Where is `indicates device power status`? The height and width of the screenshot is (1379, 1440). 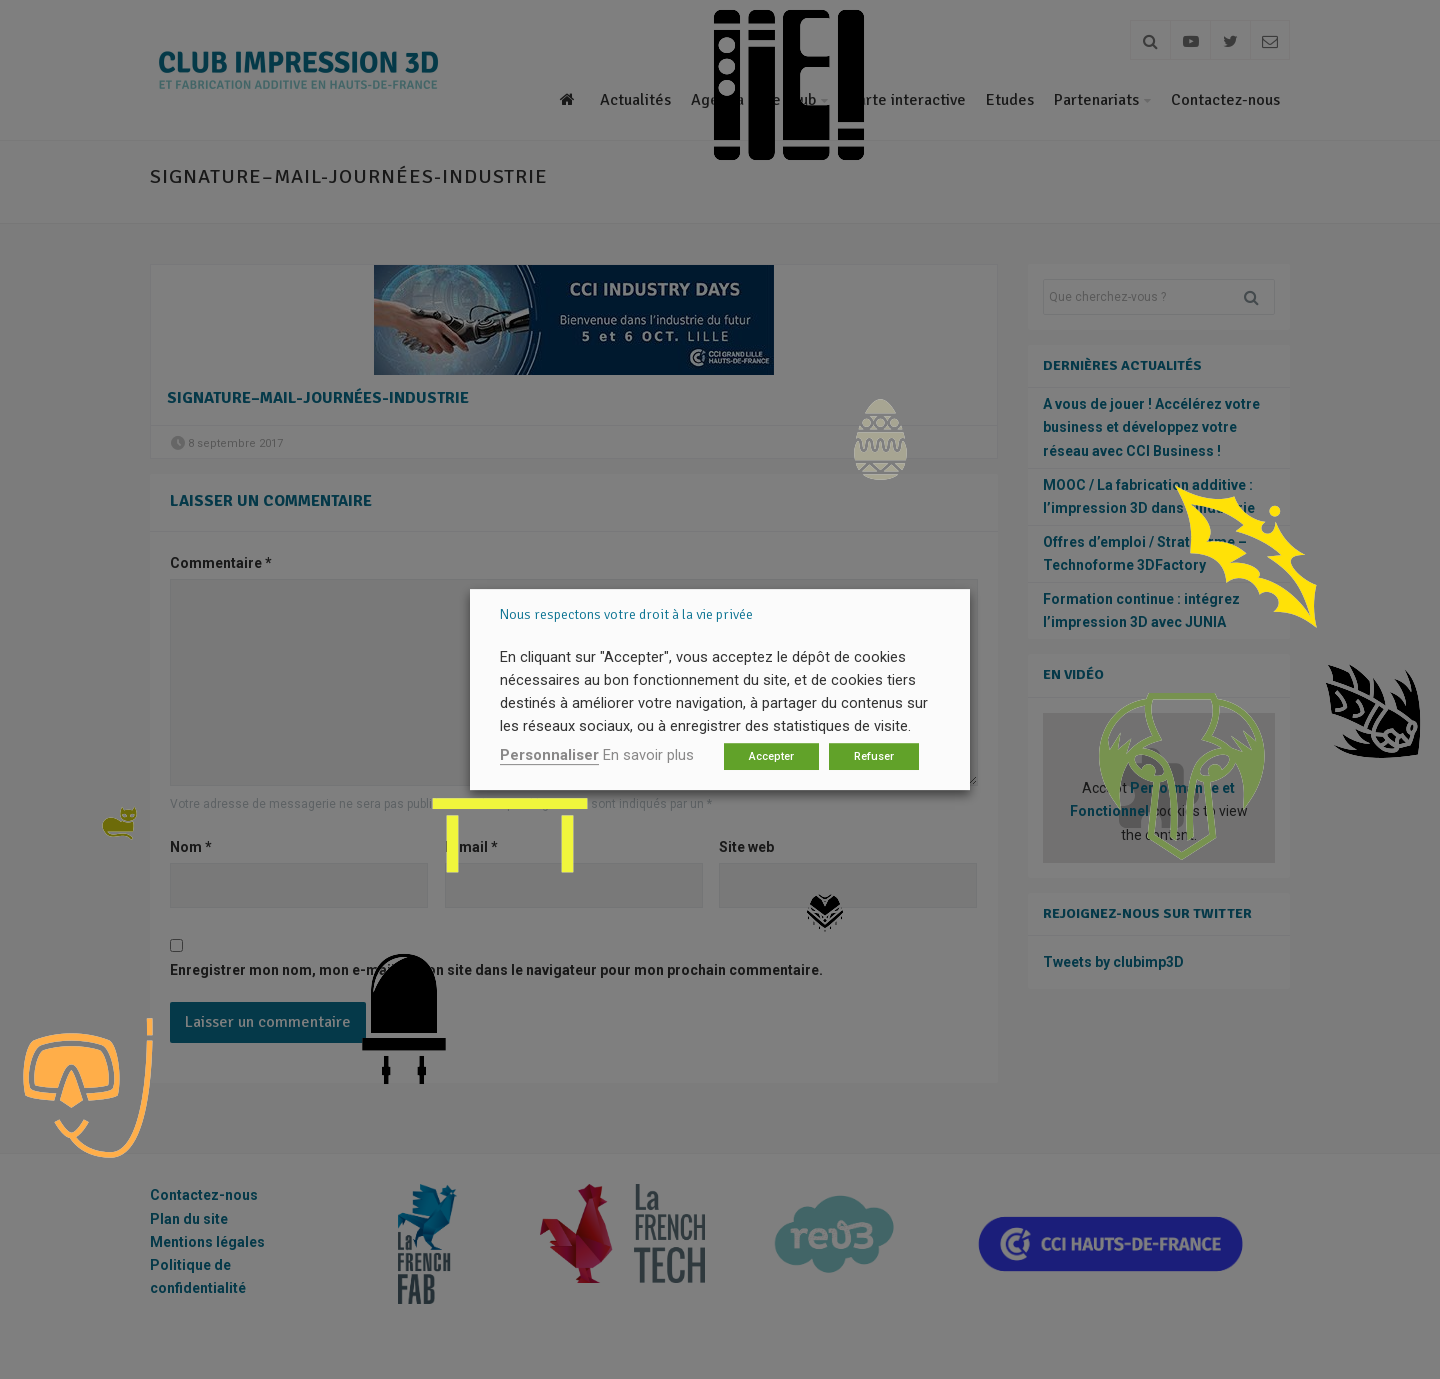 indicates device power status is located at coordinates (404, 1019).